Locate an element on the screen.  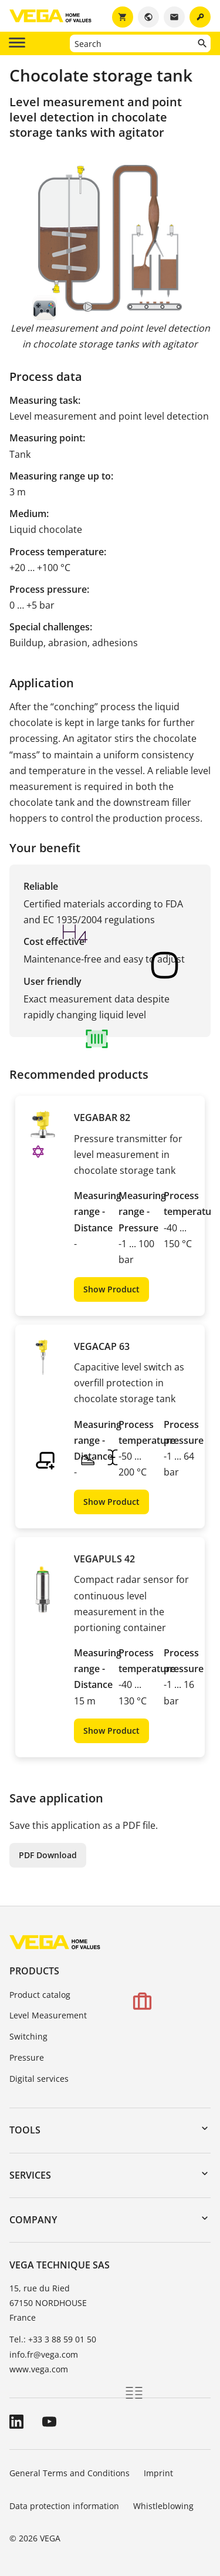
indicates Jewish religious content or services is located at coordinates (38, 1152).